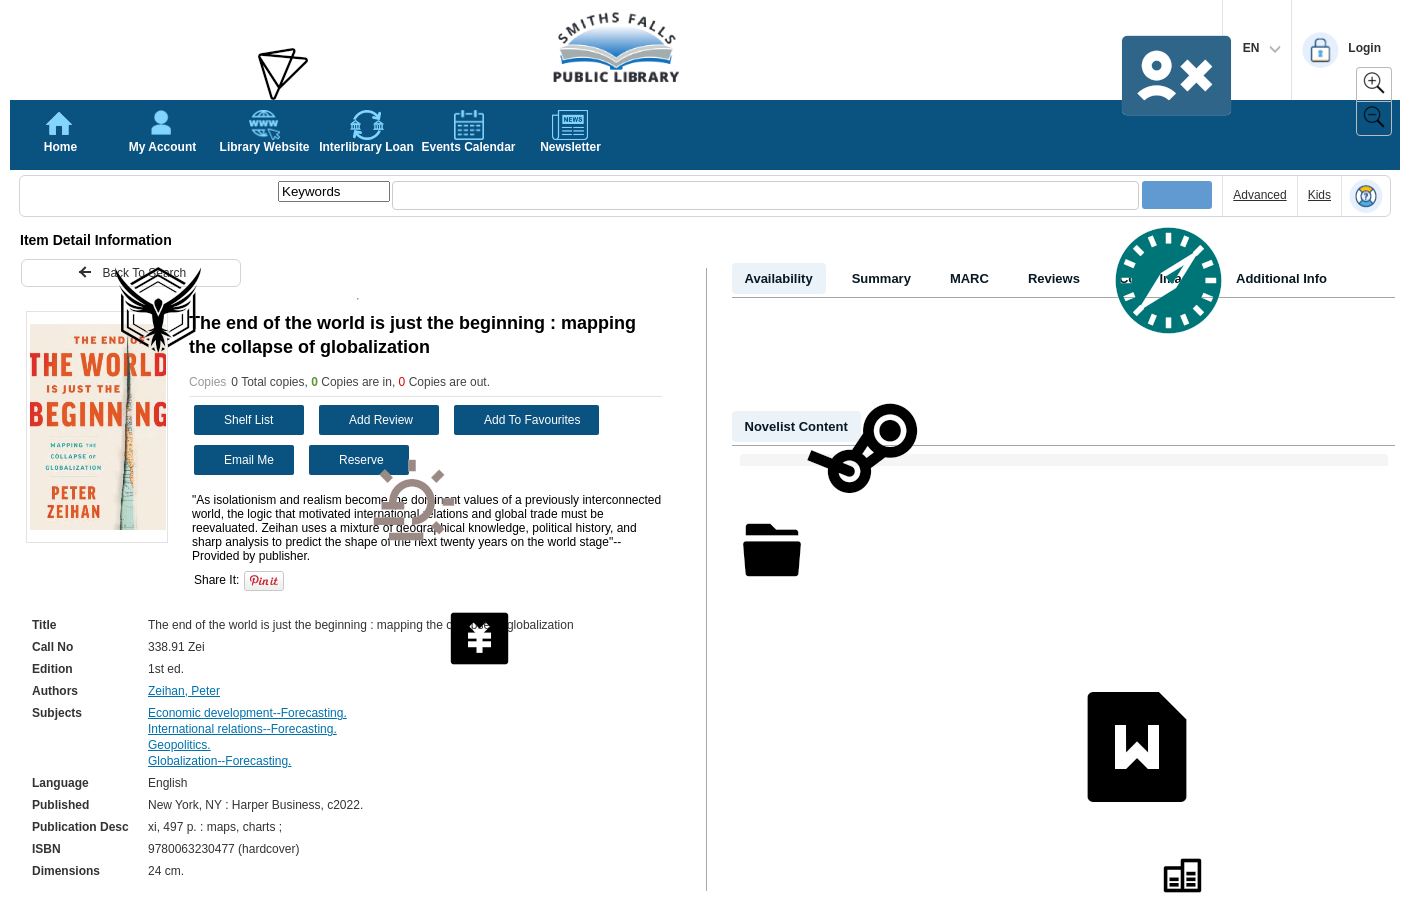  Describe the element at coordinates (412, 502) in the screenshot. I see `indicates foggy or hazy weather conditions` at that location.